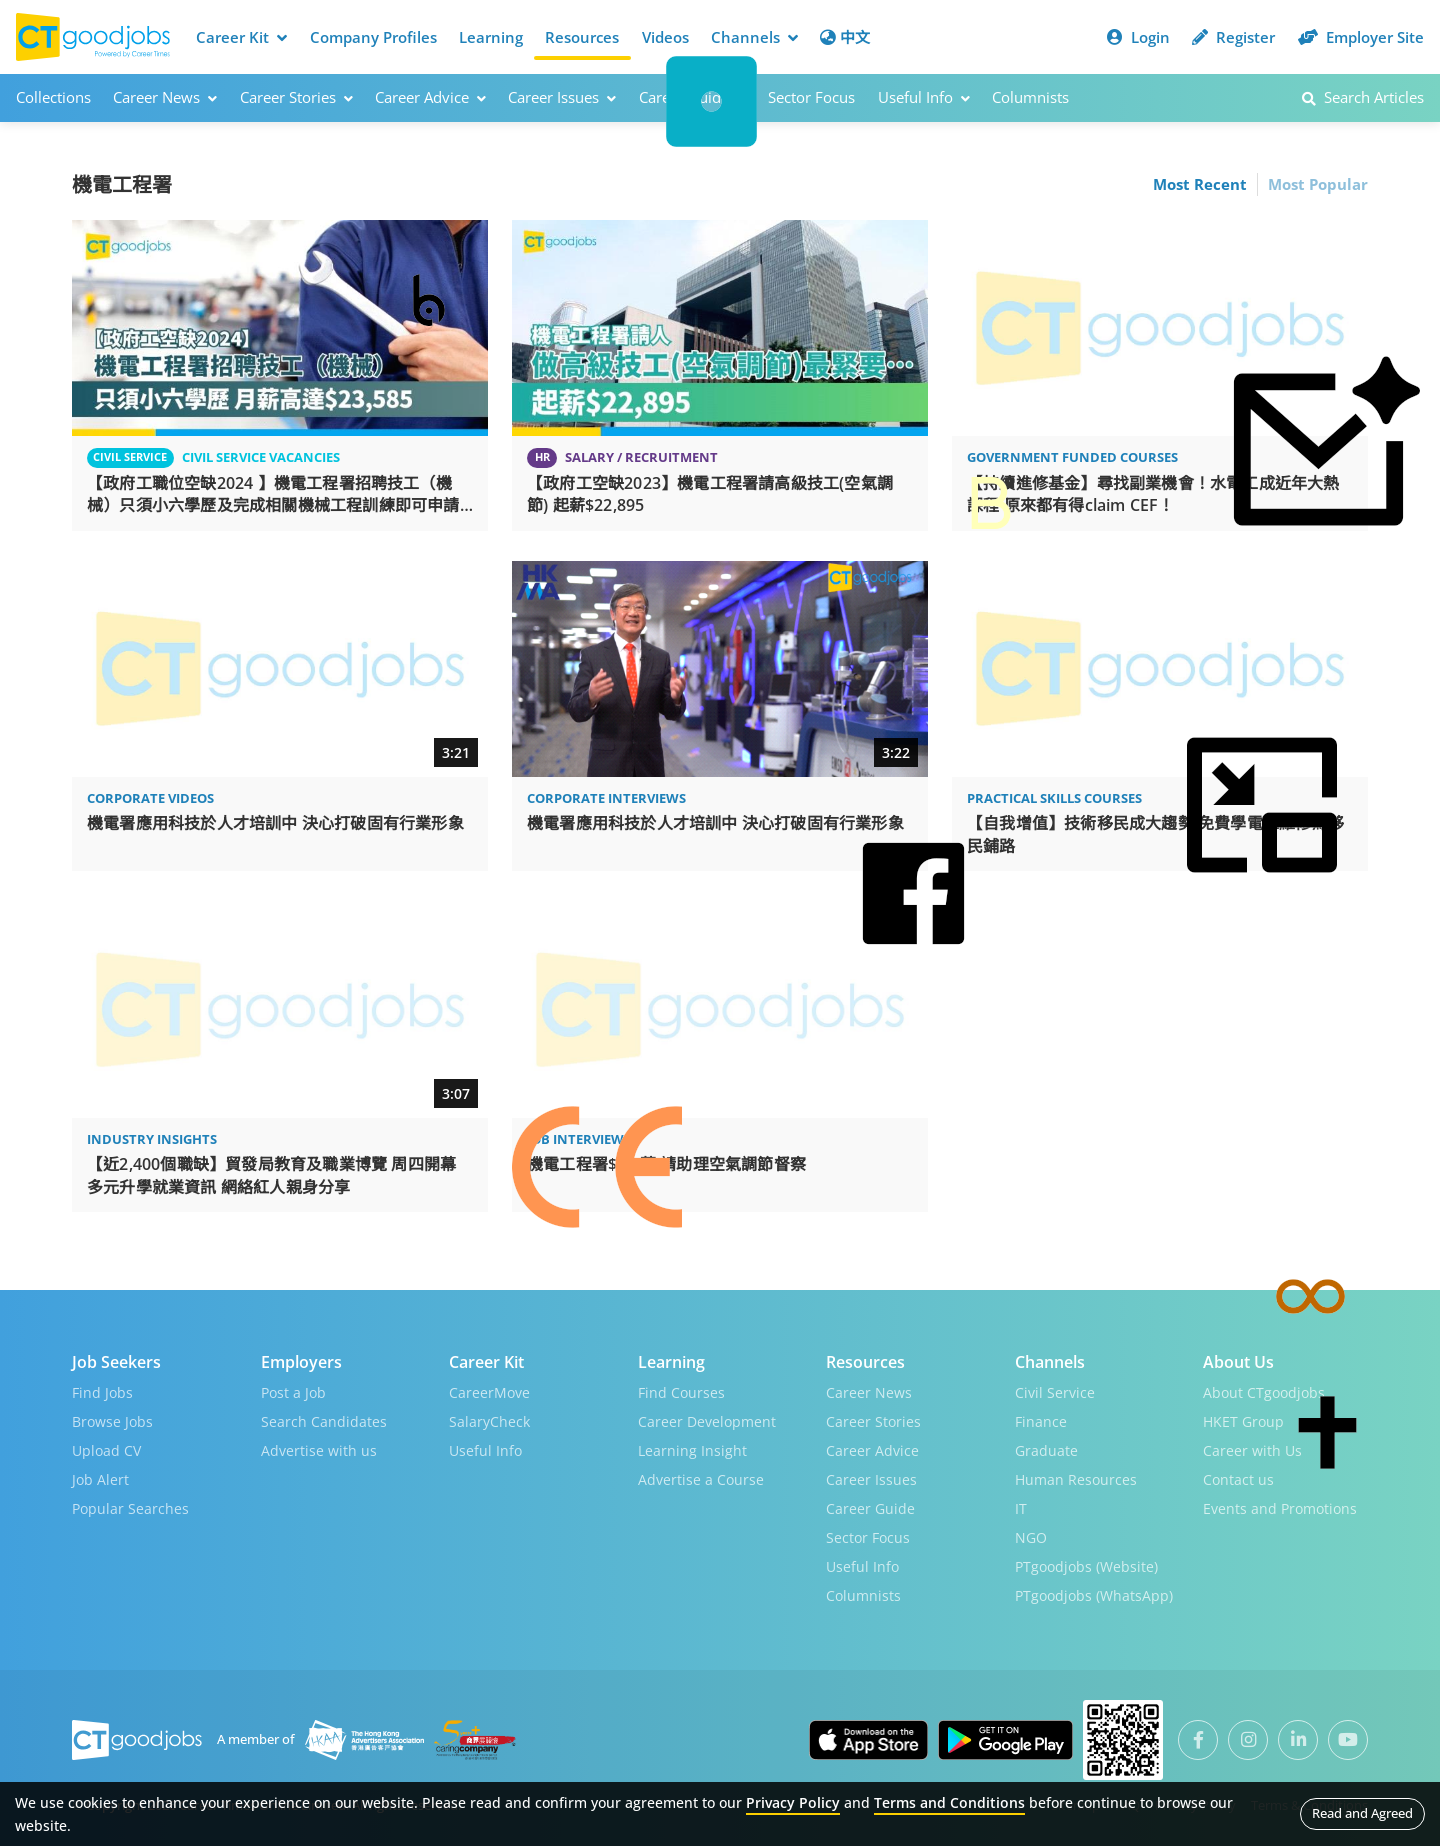  What do you see at coordinates (991, 503) in the screenshot?
I see `apply bold formatting to selected text` at bounding box center [991, 503].